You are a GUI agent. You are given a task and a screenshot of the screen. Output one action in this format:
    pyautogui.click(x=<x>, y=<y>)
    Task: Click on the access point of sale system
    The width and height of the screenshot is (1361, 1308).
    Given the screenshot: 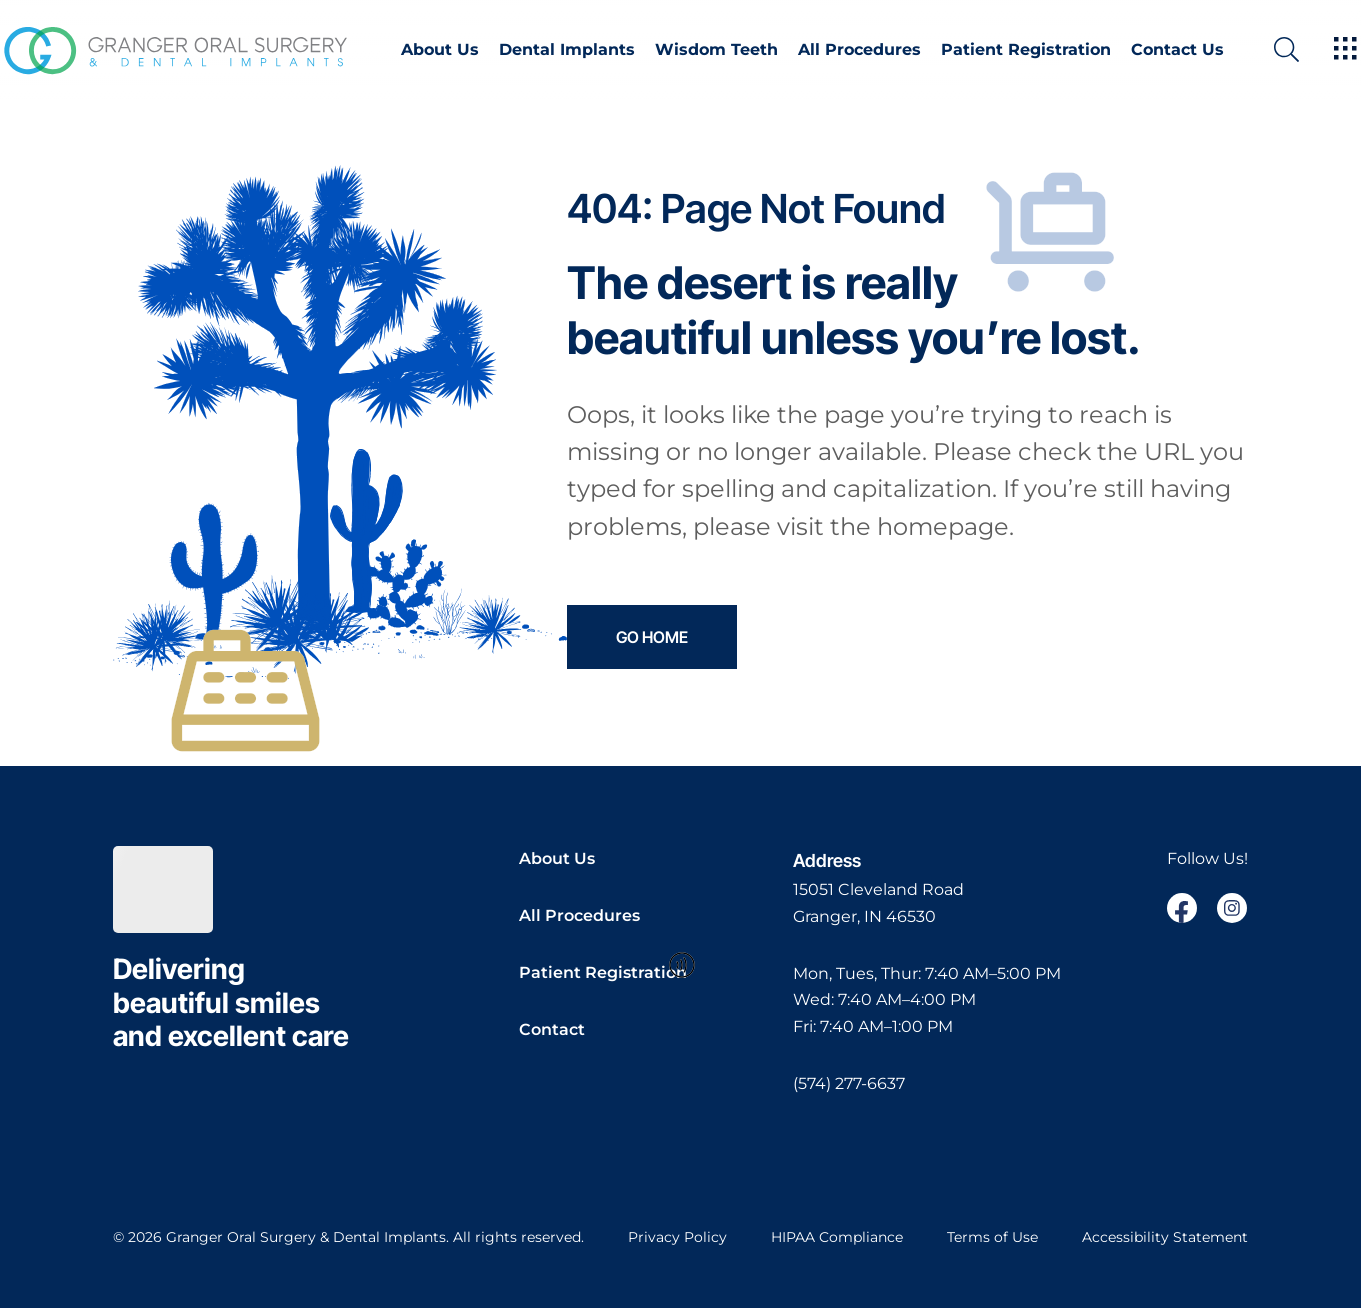 What is the action you would take?
    pyautogui.click(x=245, y=698)
    